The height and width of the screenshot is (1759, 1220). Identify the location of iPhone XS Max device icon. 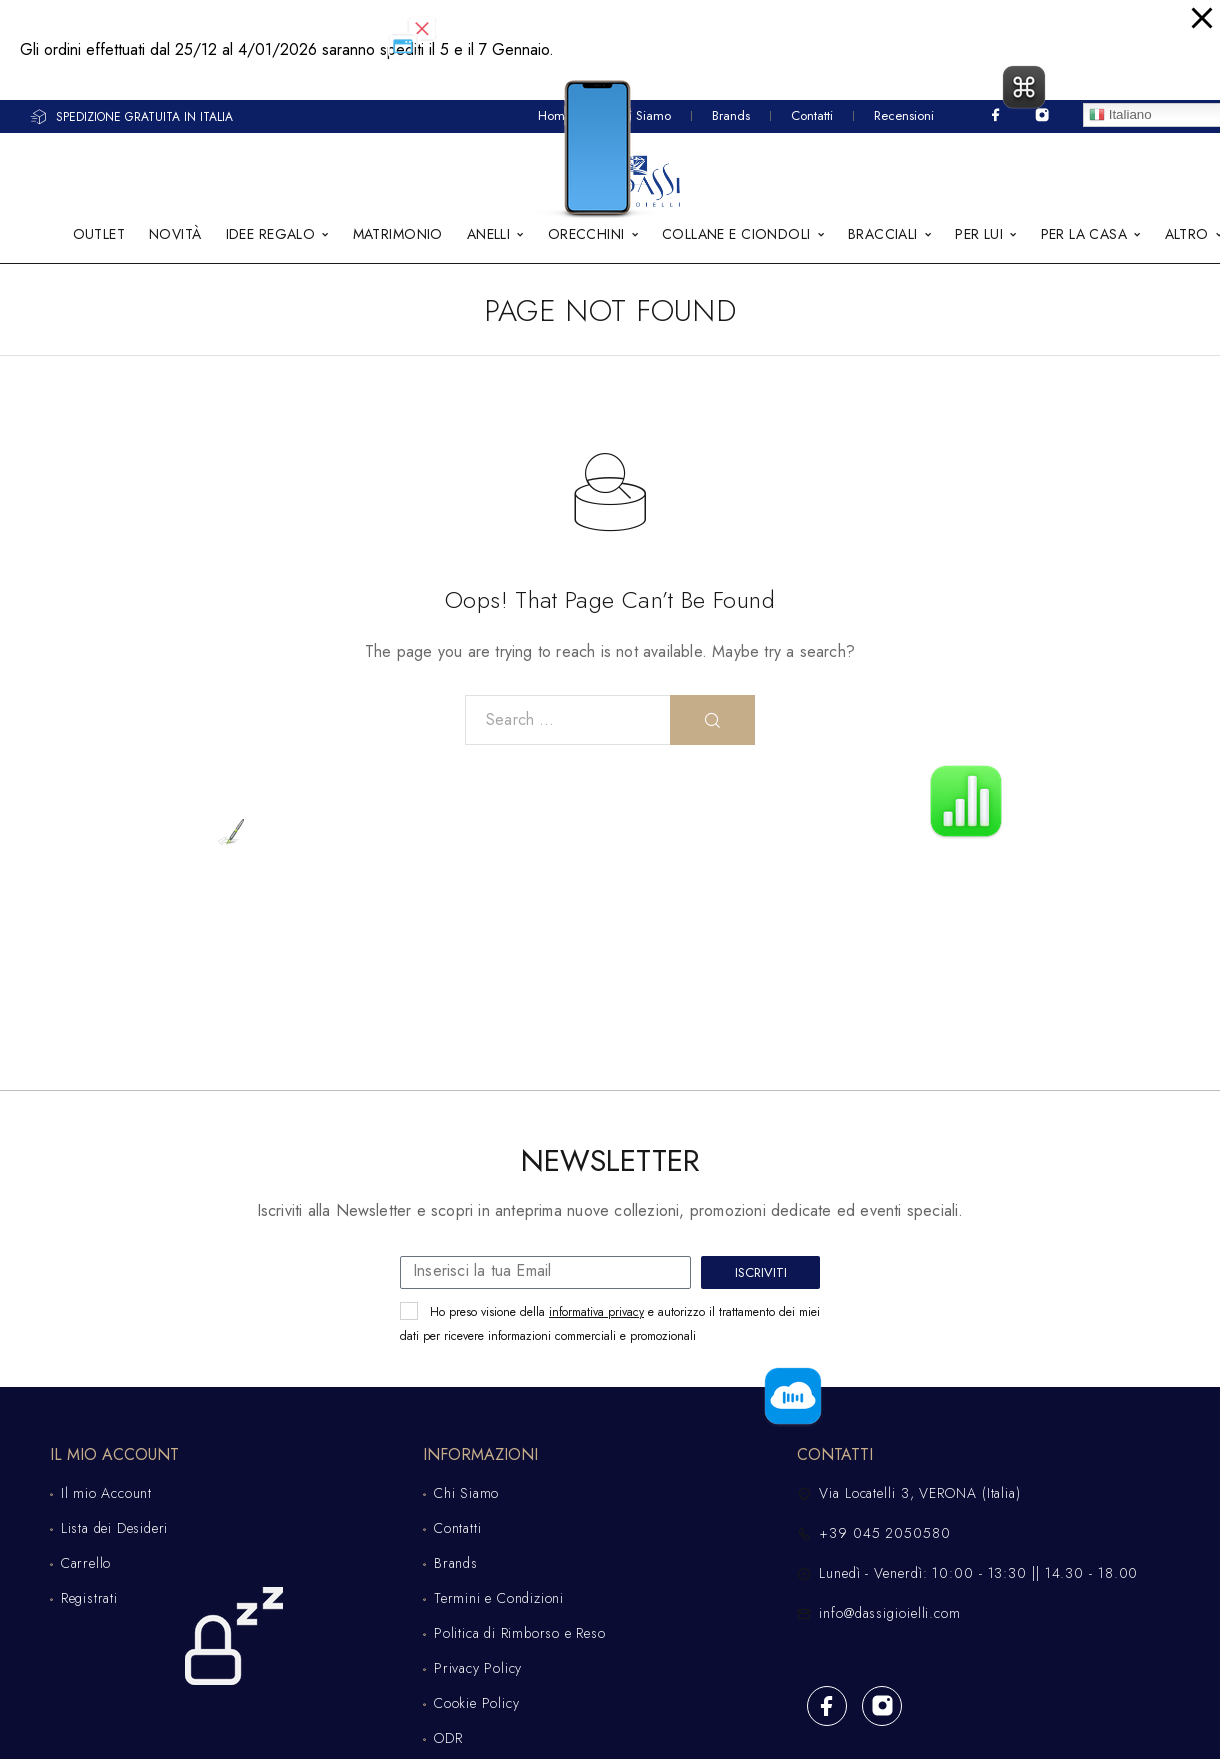
(597, 149).